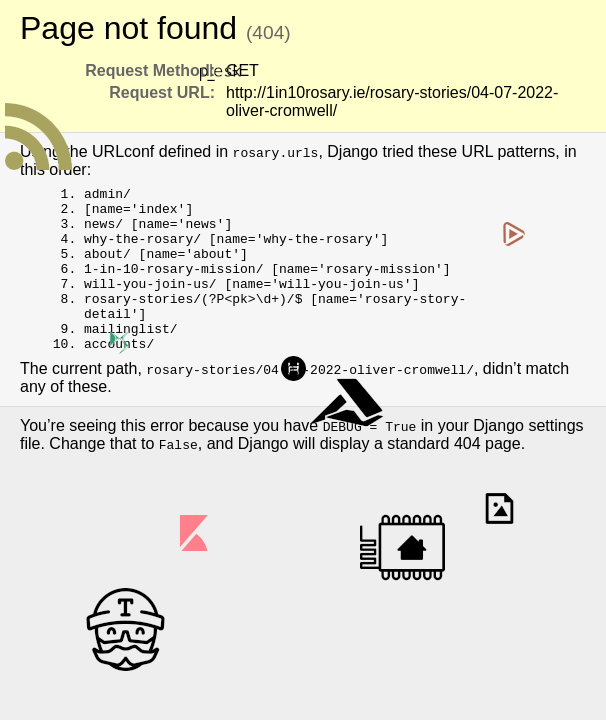 The width and height of the screenshot is (606, 720). Describe the element at coordinates (220, 72) in the screenshot. I see `plesk web hosting control panel logo` at that location.